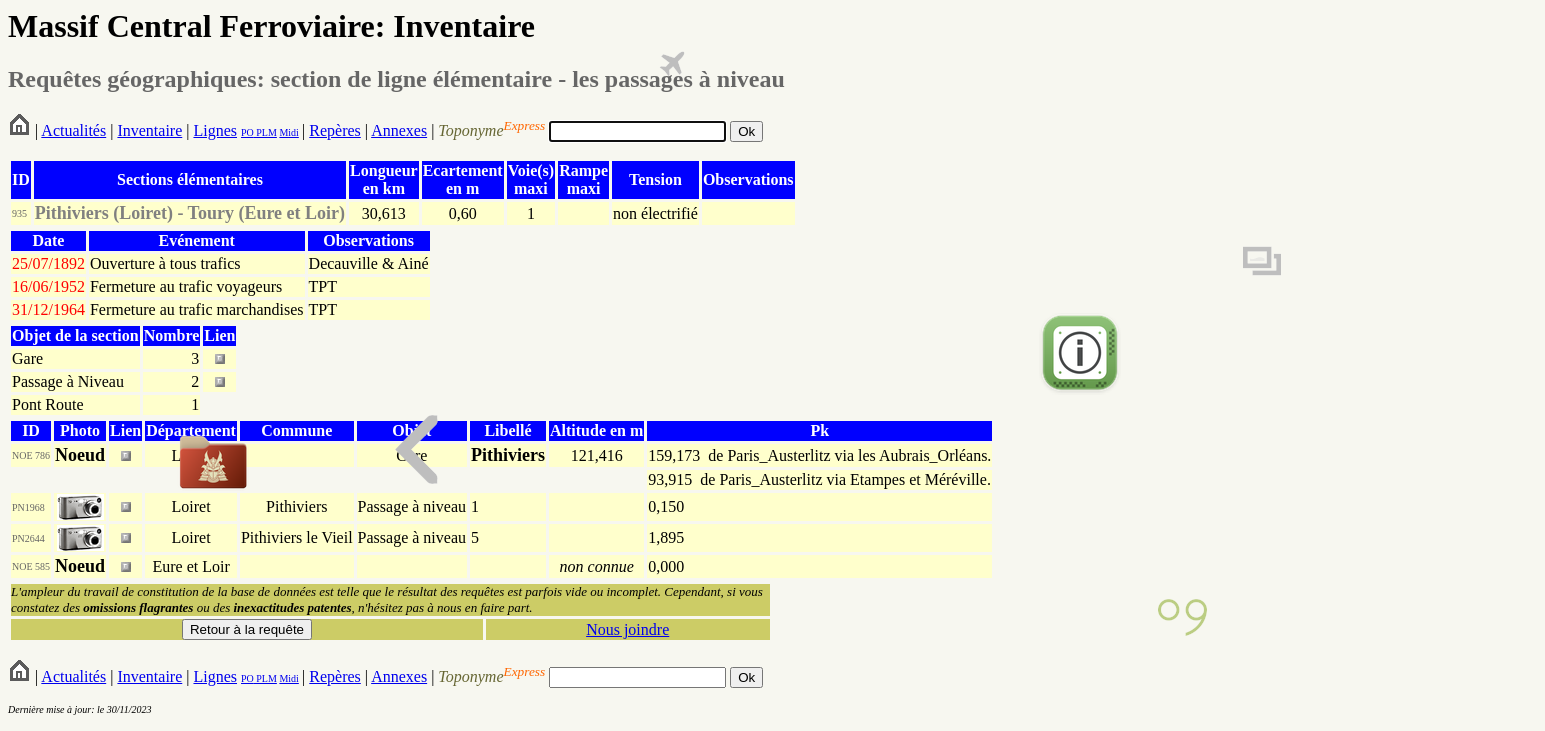 The height and width of the screenshot is (731, 1545). Describe the element at coordinates (1262, 261) in the screenshot. I see `indicates a photo or image collection` at that location.